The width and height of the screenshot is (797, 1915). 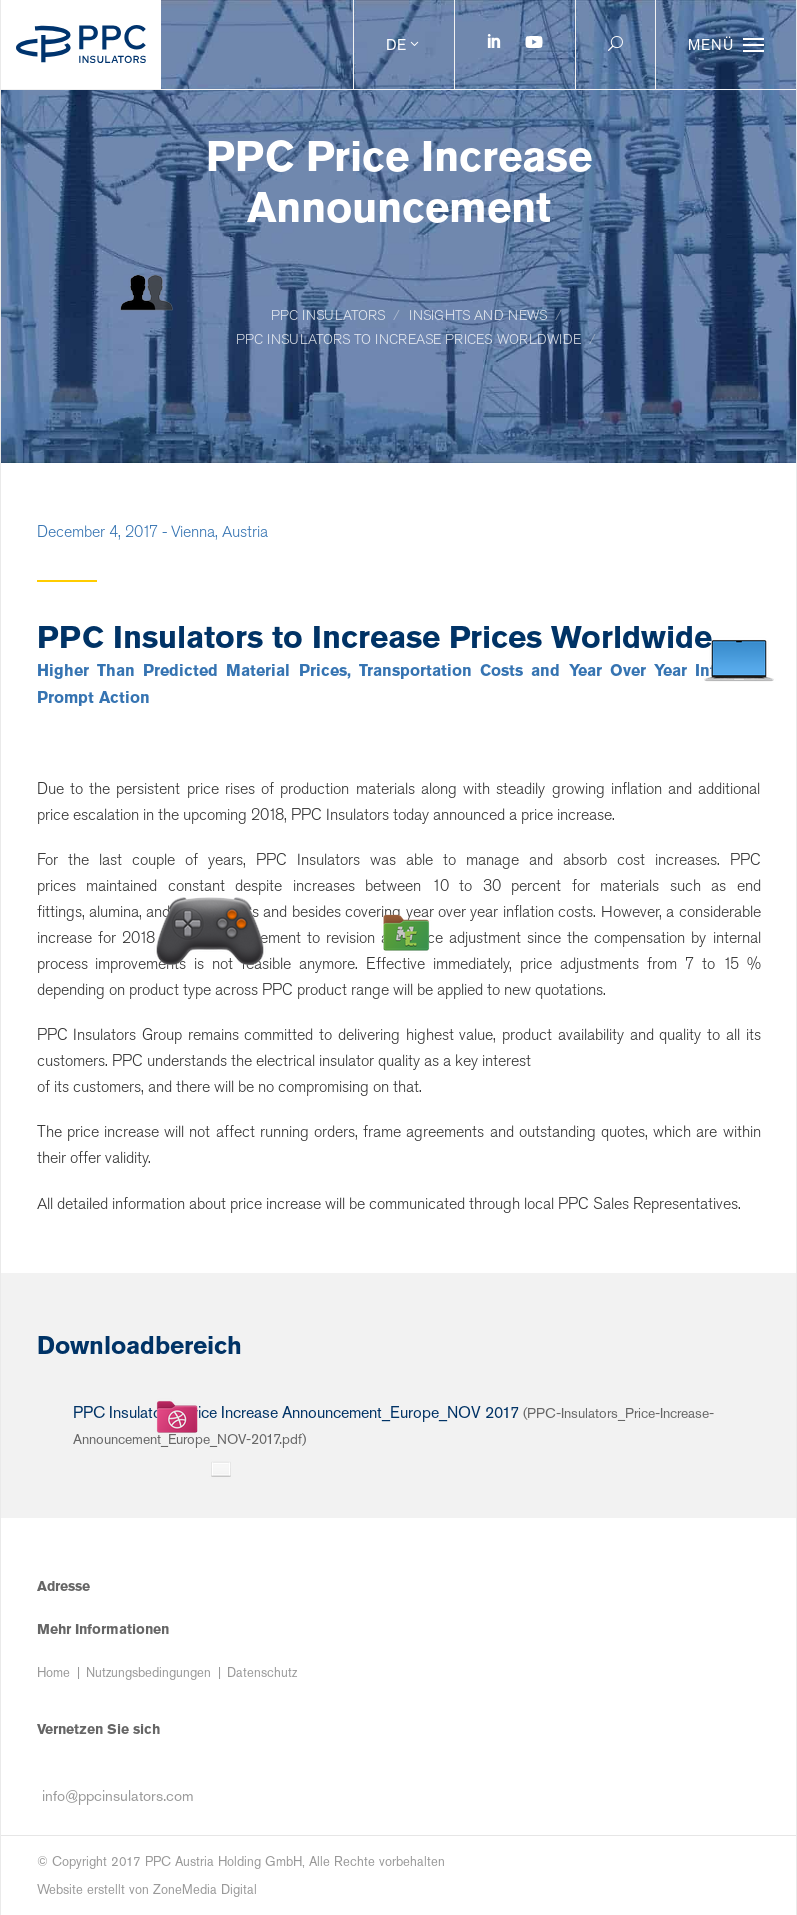 I want to click on macbook air 15-inch device icon, so click(x=739, y=657).